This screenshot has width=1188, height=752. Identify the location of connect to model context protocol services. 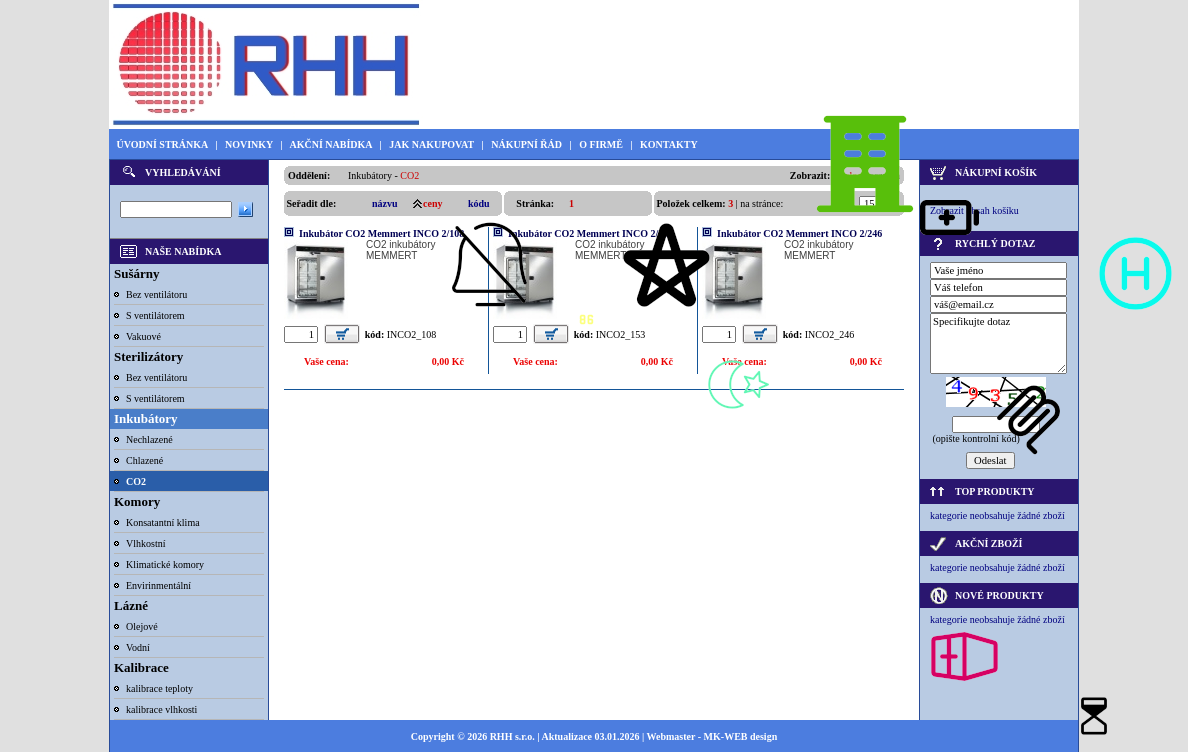
(1028, 419).